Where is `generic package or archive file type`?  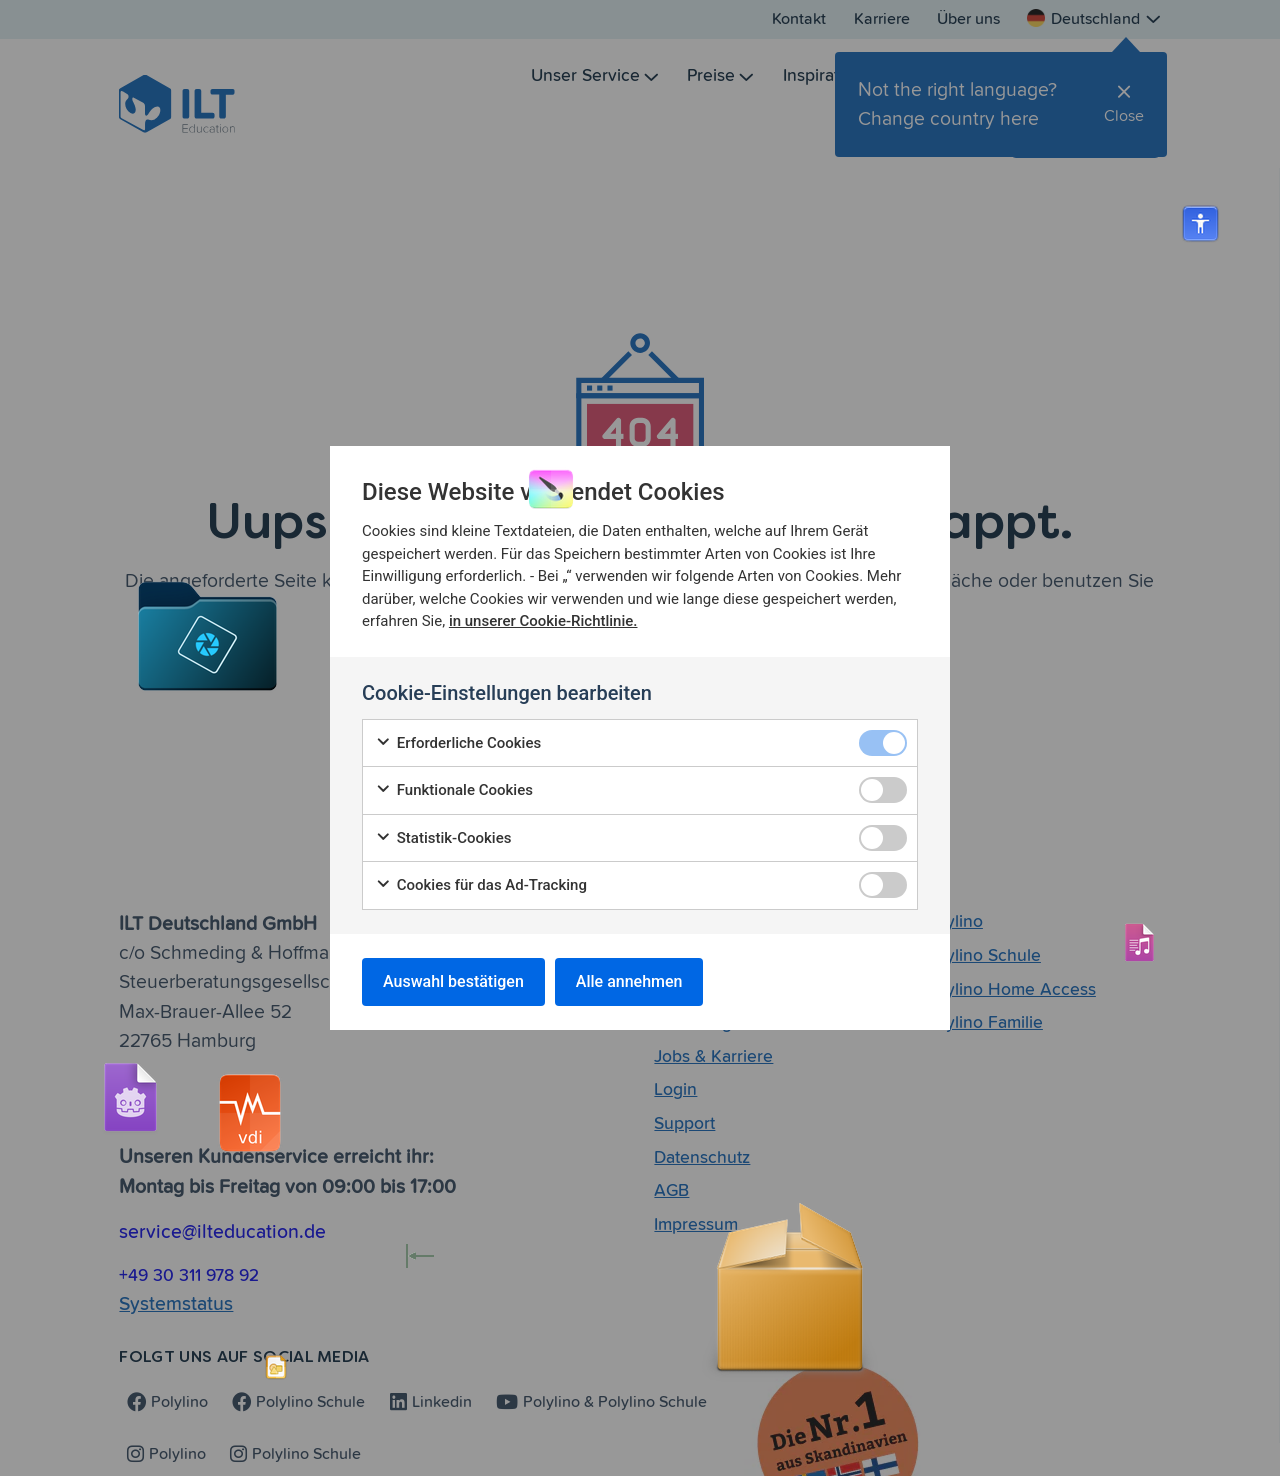
generic package or archive file type is located at coordinates (788, 1291).